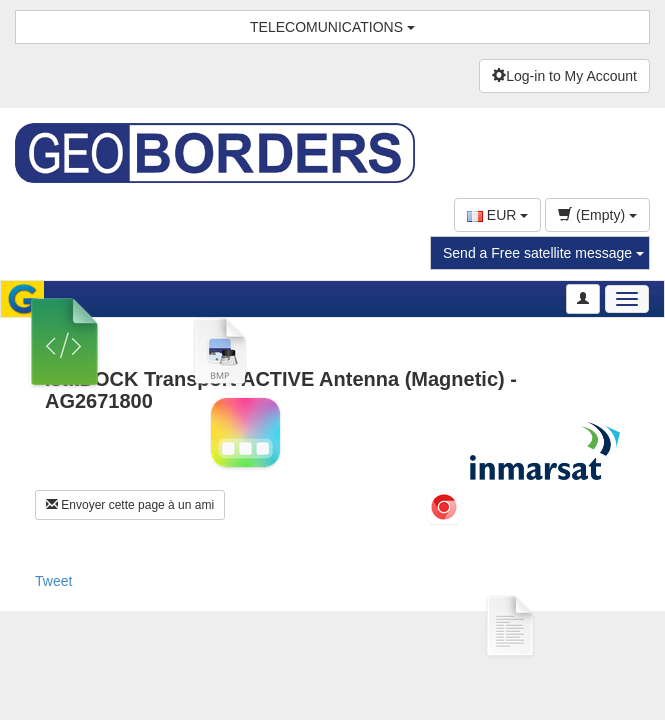  What do you see at coordinates (245, 432) in the screenshot?
I see `adjust display color and calibration settings` at bounding box center [245, 432].